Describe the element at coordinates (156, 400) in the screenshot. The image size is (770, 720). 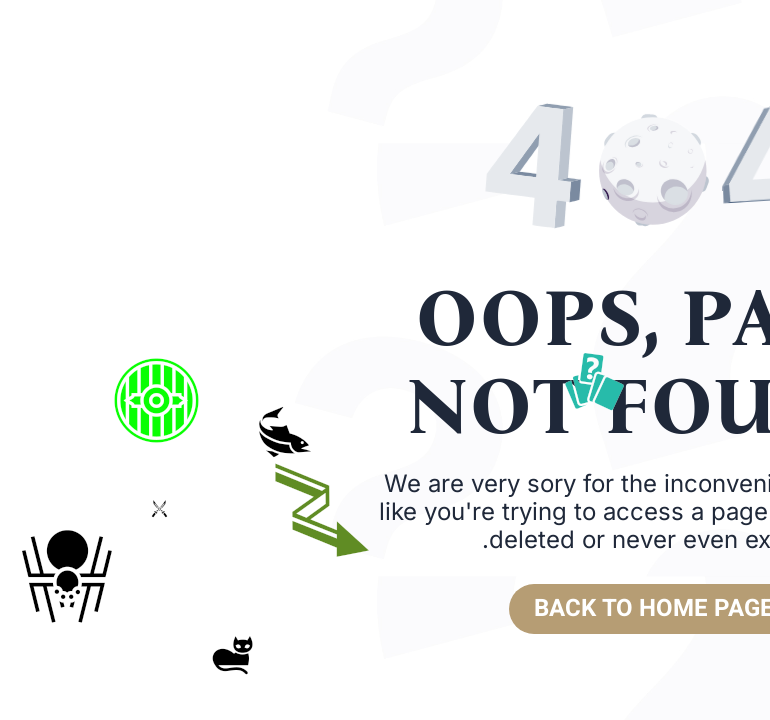
I see `select a defensive item or shield equipment` at that location.